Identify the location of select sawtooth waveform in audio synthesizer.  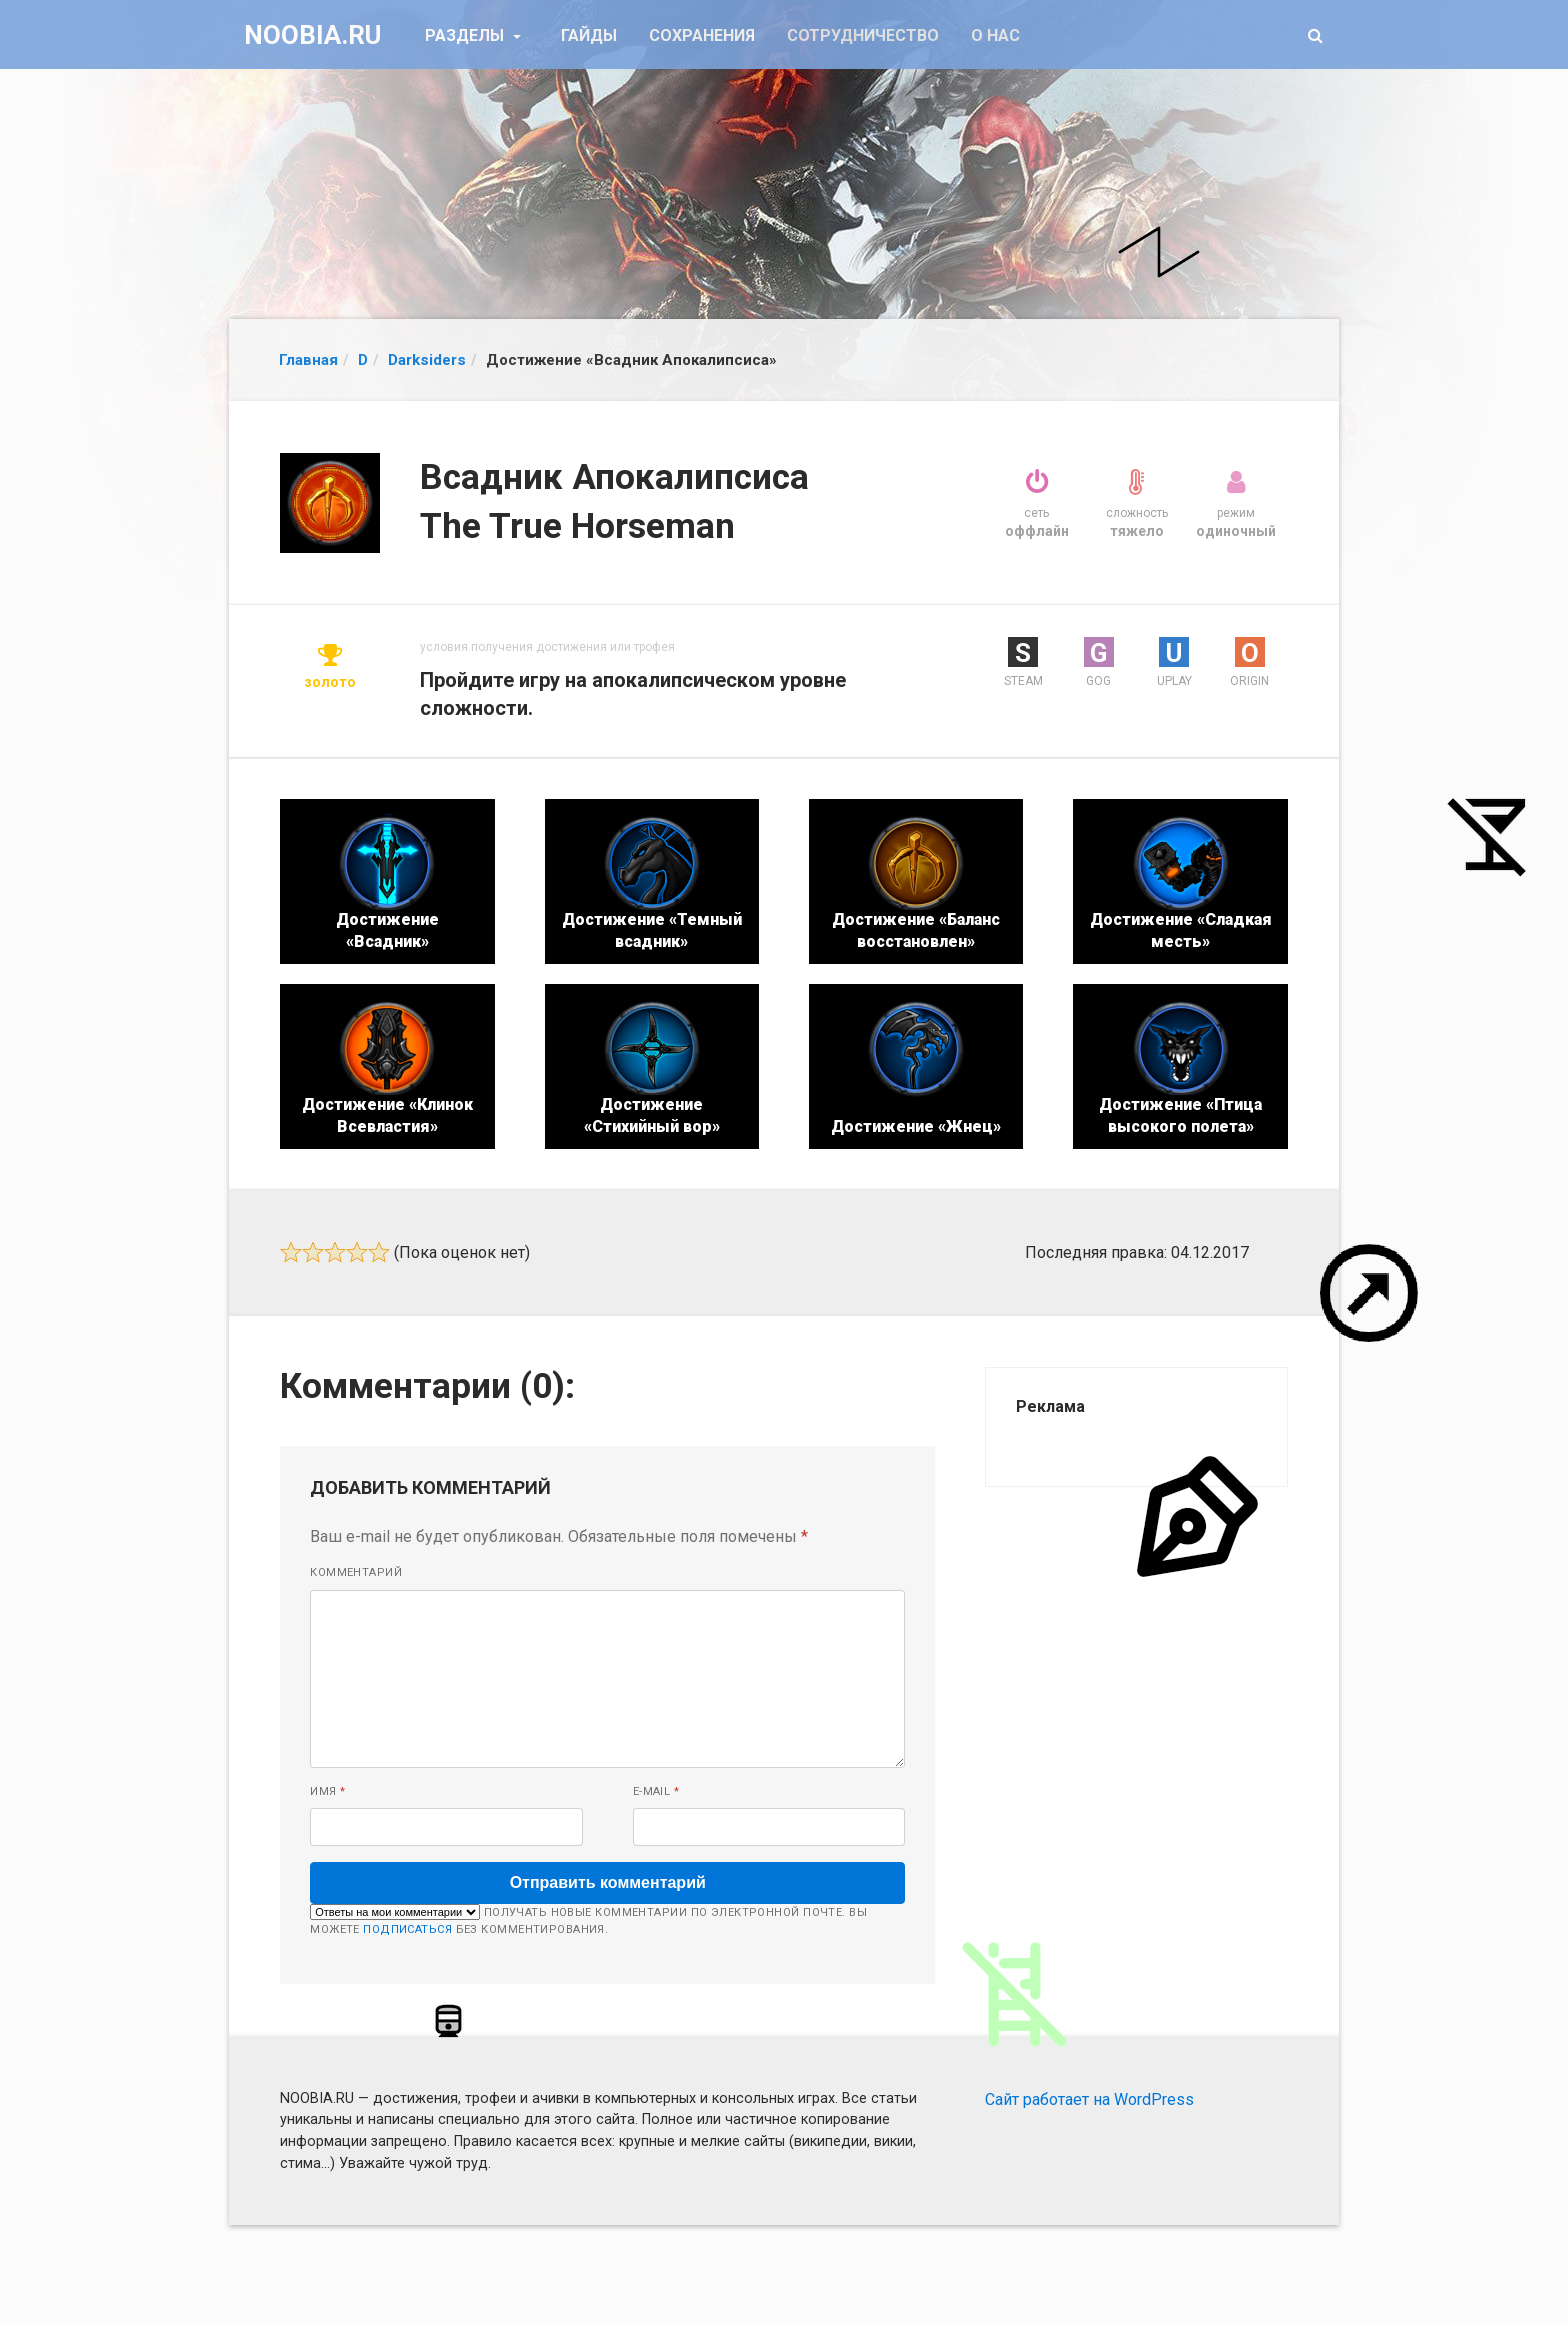
(1159, 252).